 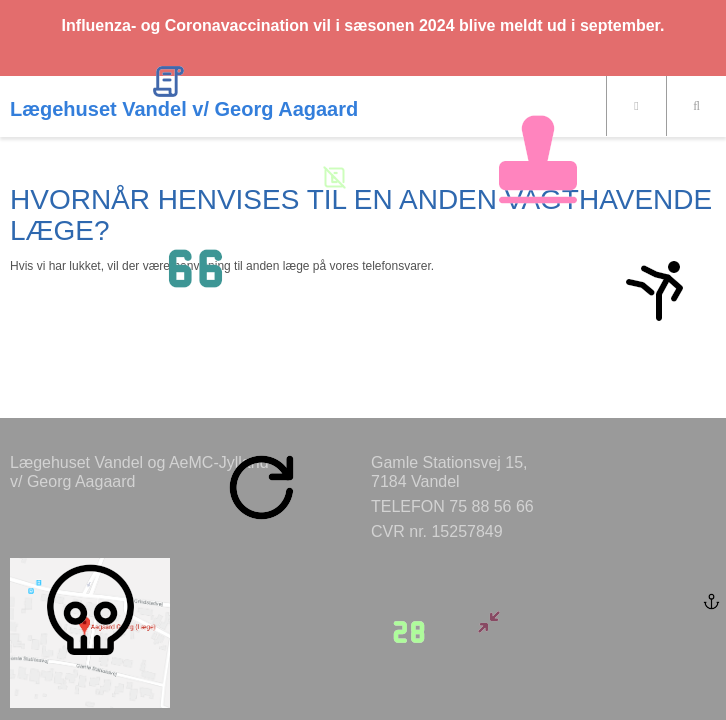 What do you see at coordinates (334, 177) in the screenshot?
I see `explicit content filter is enabled` at bounding box center [334, 177].